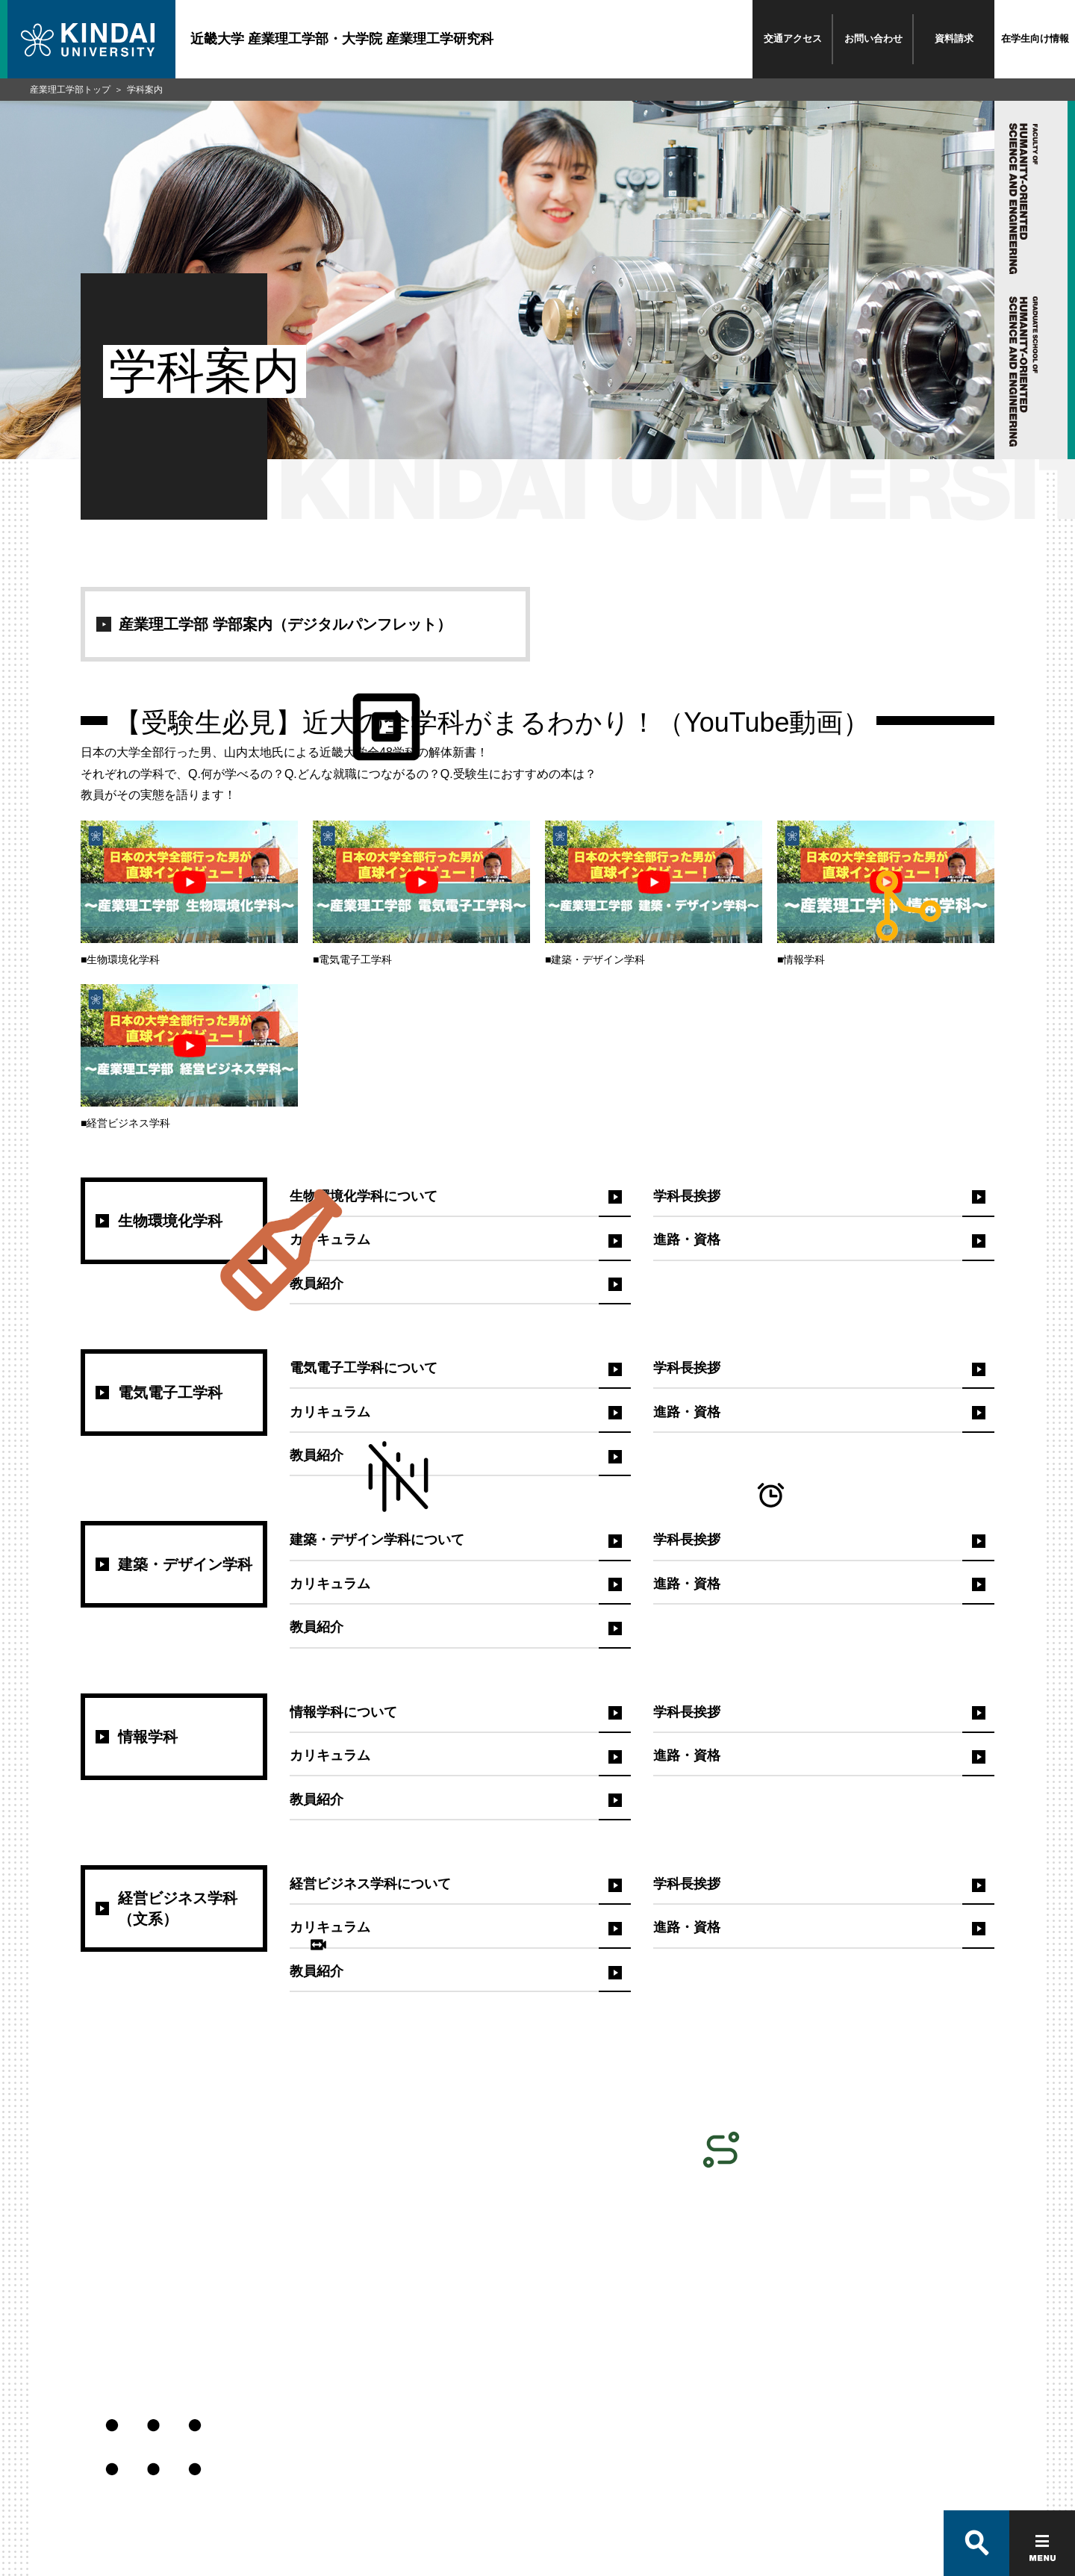  I want to click on set or manage alarms, so click(770, 1495).